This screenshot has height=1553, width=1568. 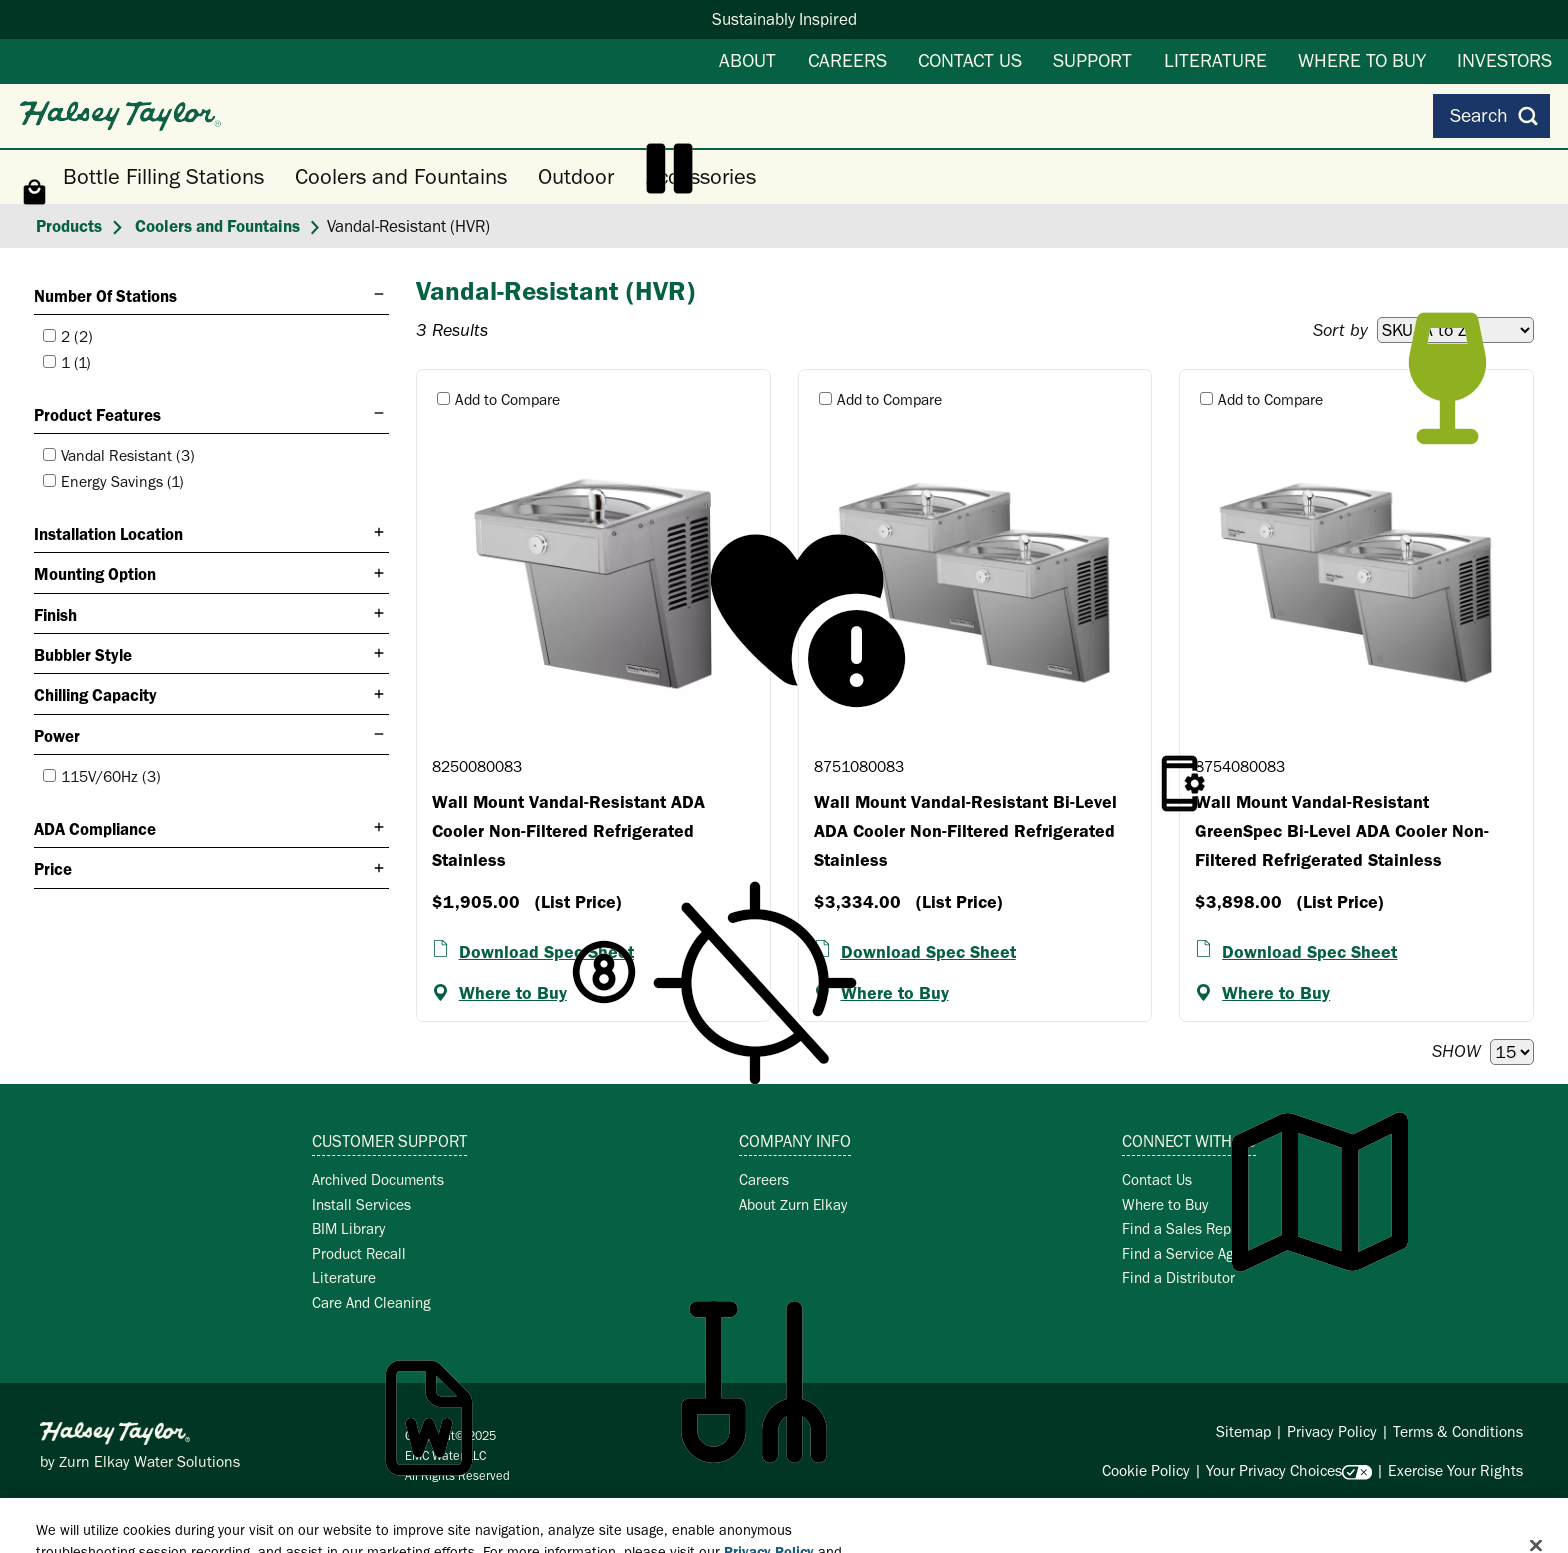 What do you see at coordinates (429, 1418) in the screenshot?
I see `open a Microsoft Word document` at bounding box center [429, 1418].